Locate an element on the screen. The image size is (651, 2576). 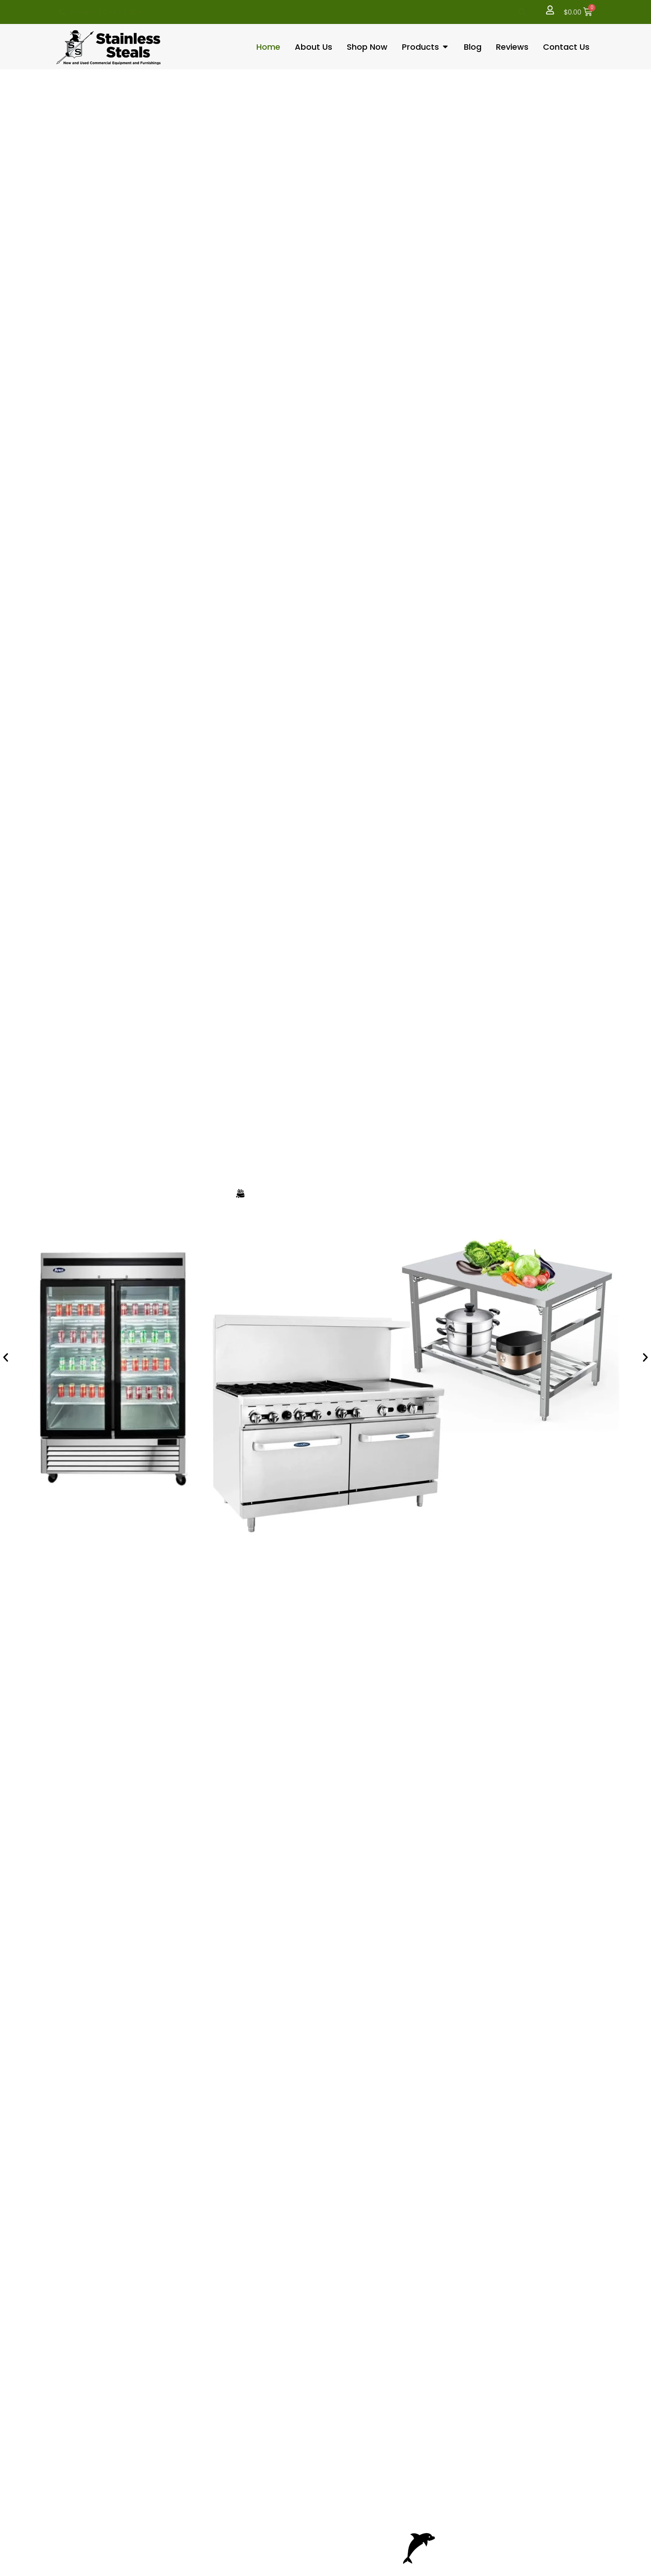
view your coin pouch or in-game currency is located at coordinates (240, 1193).